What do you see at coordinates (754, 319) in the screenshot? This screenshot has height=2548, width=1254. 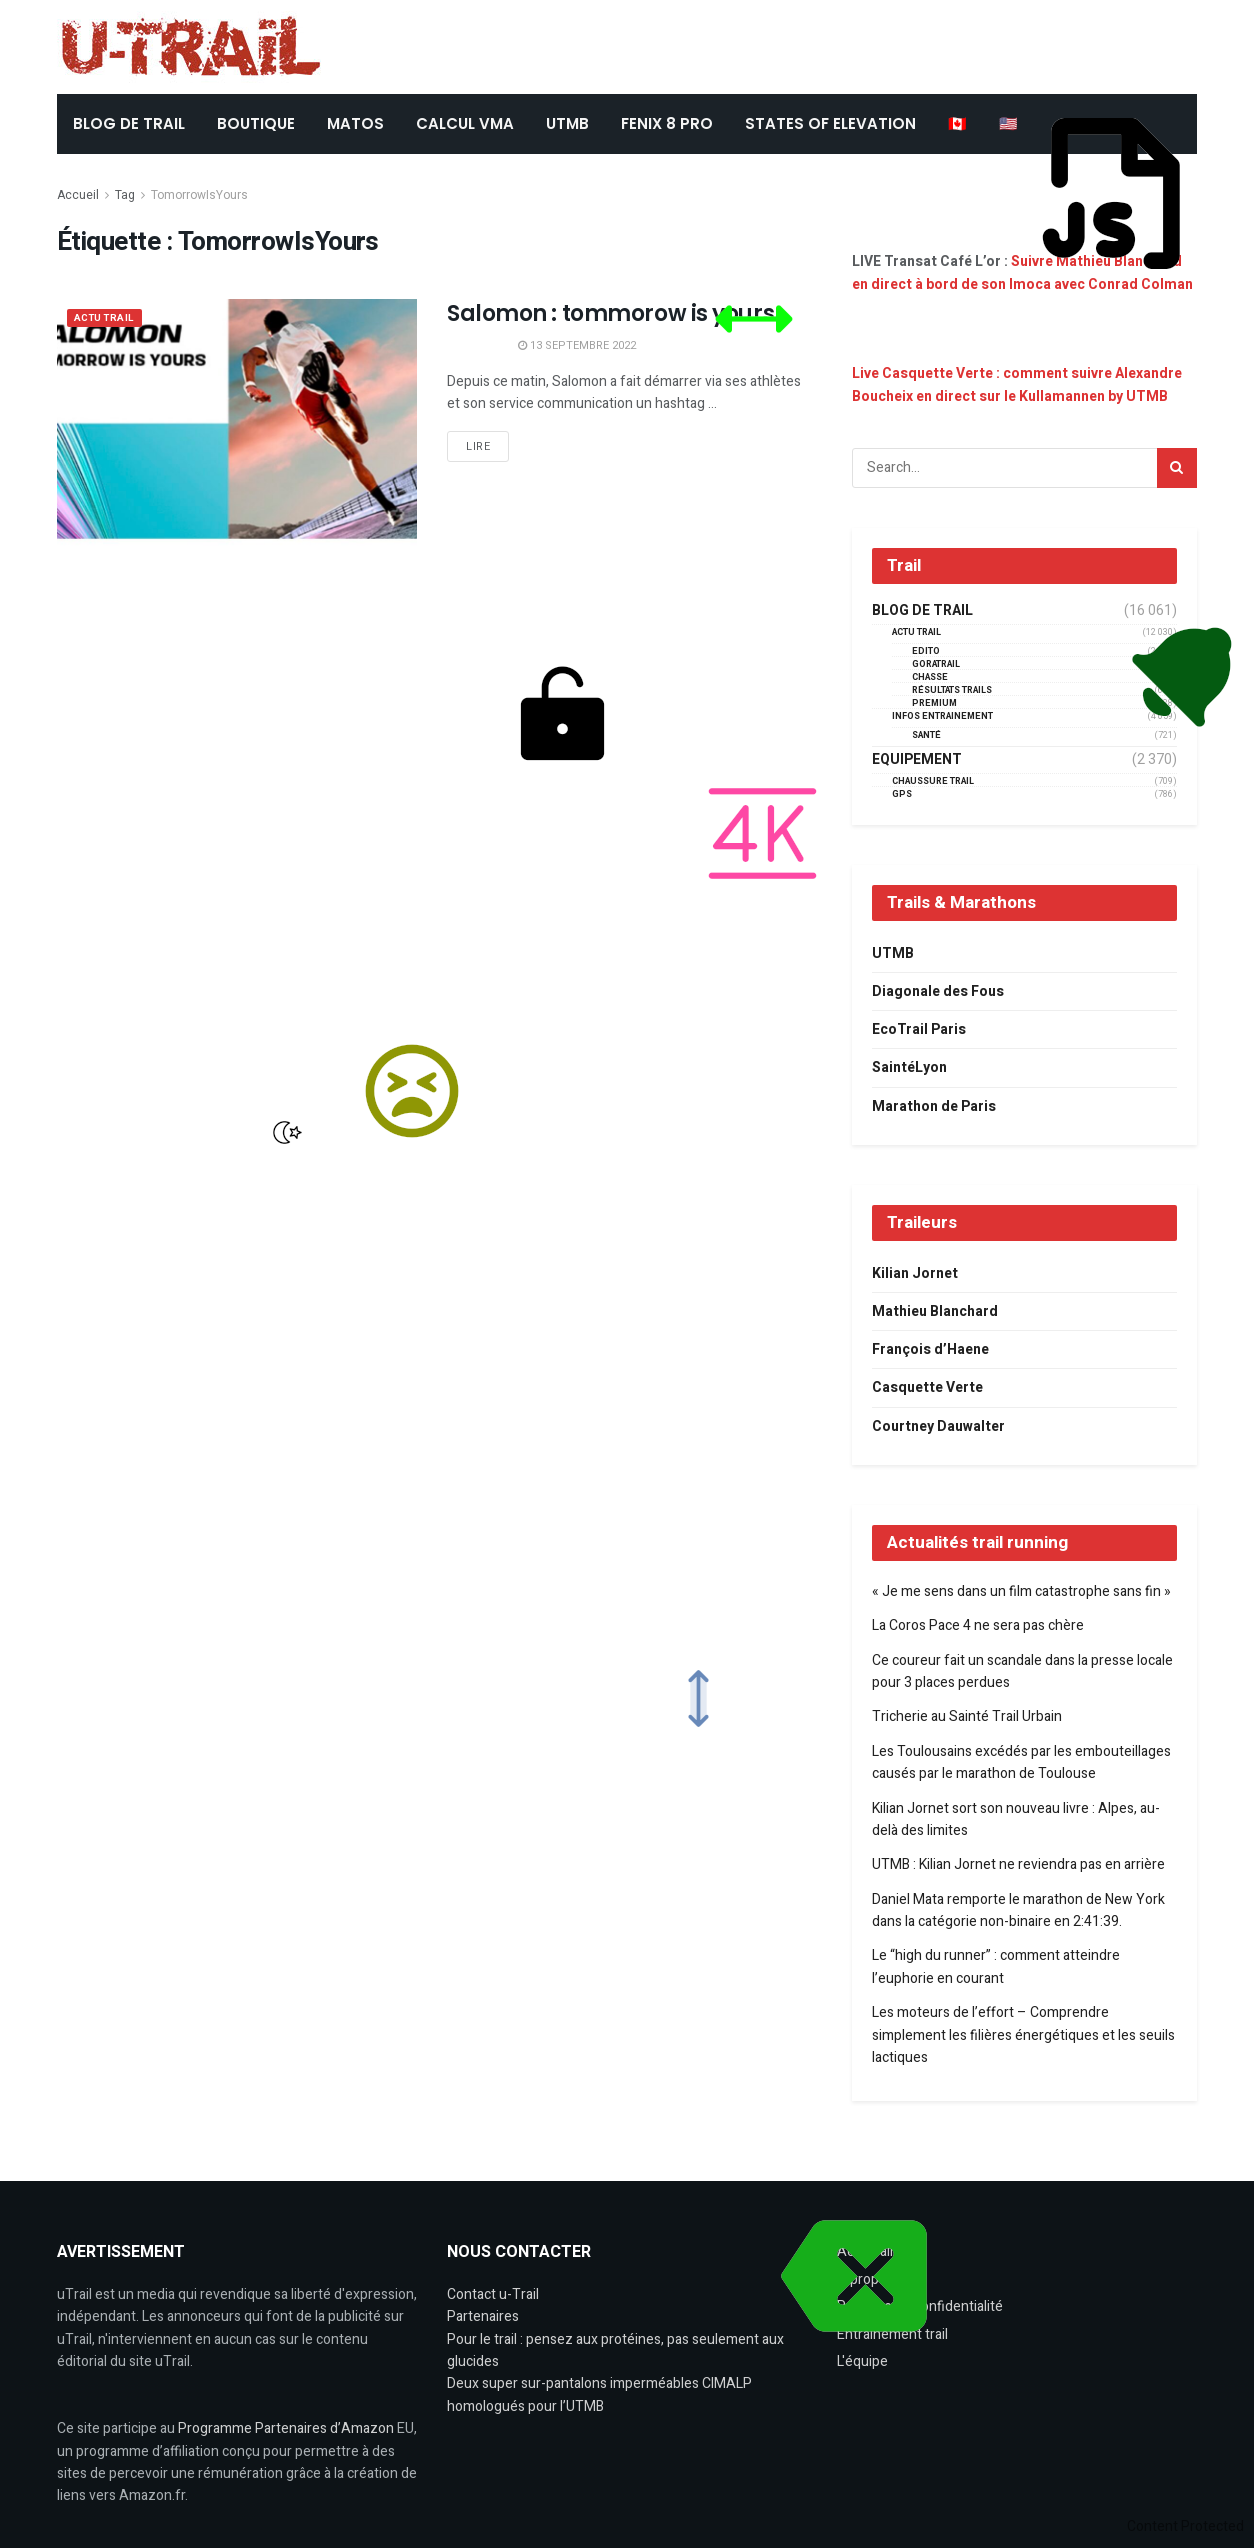 I see `resize element horizontally` at bounding box center [754, 319].